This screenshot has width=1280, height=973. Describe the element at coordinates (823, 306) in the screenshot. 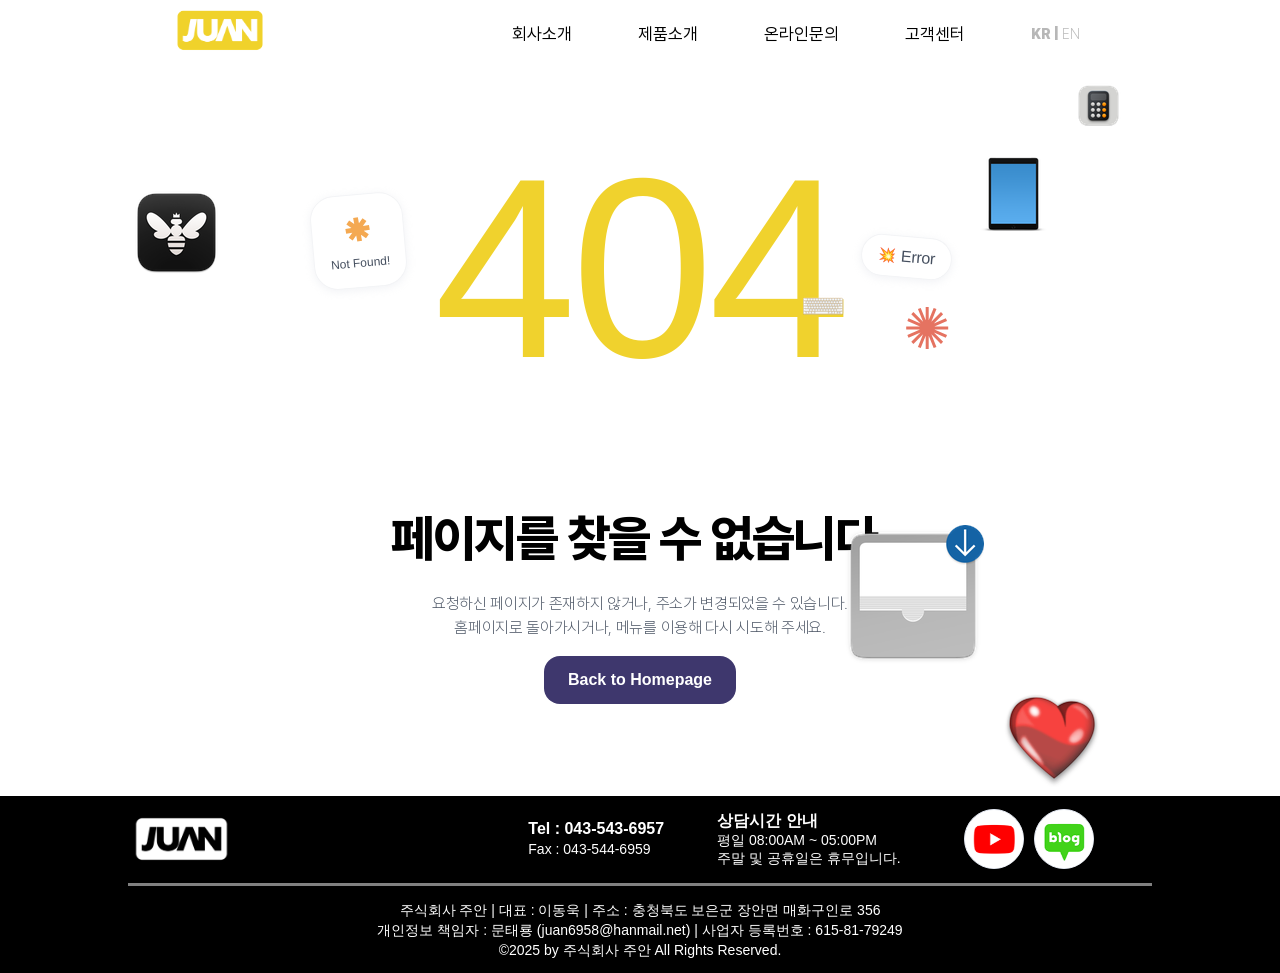

I see `apple magic keyboard with touch id in yellow` at that location.